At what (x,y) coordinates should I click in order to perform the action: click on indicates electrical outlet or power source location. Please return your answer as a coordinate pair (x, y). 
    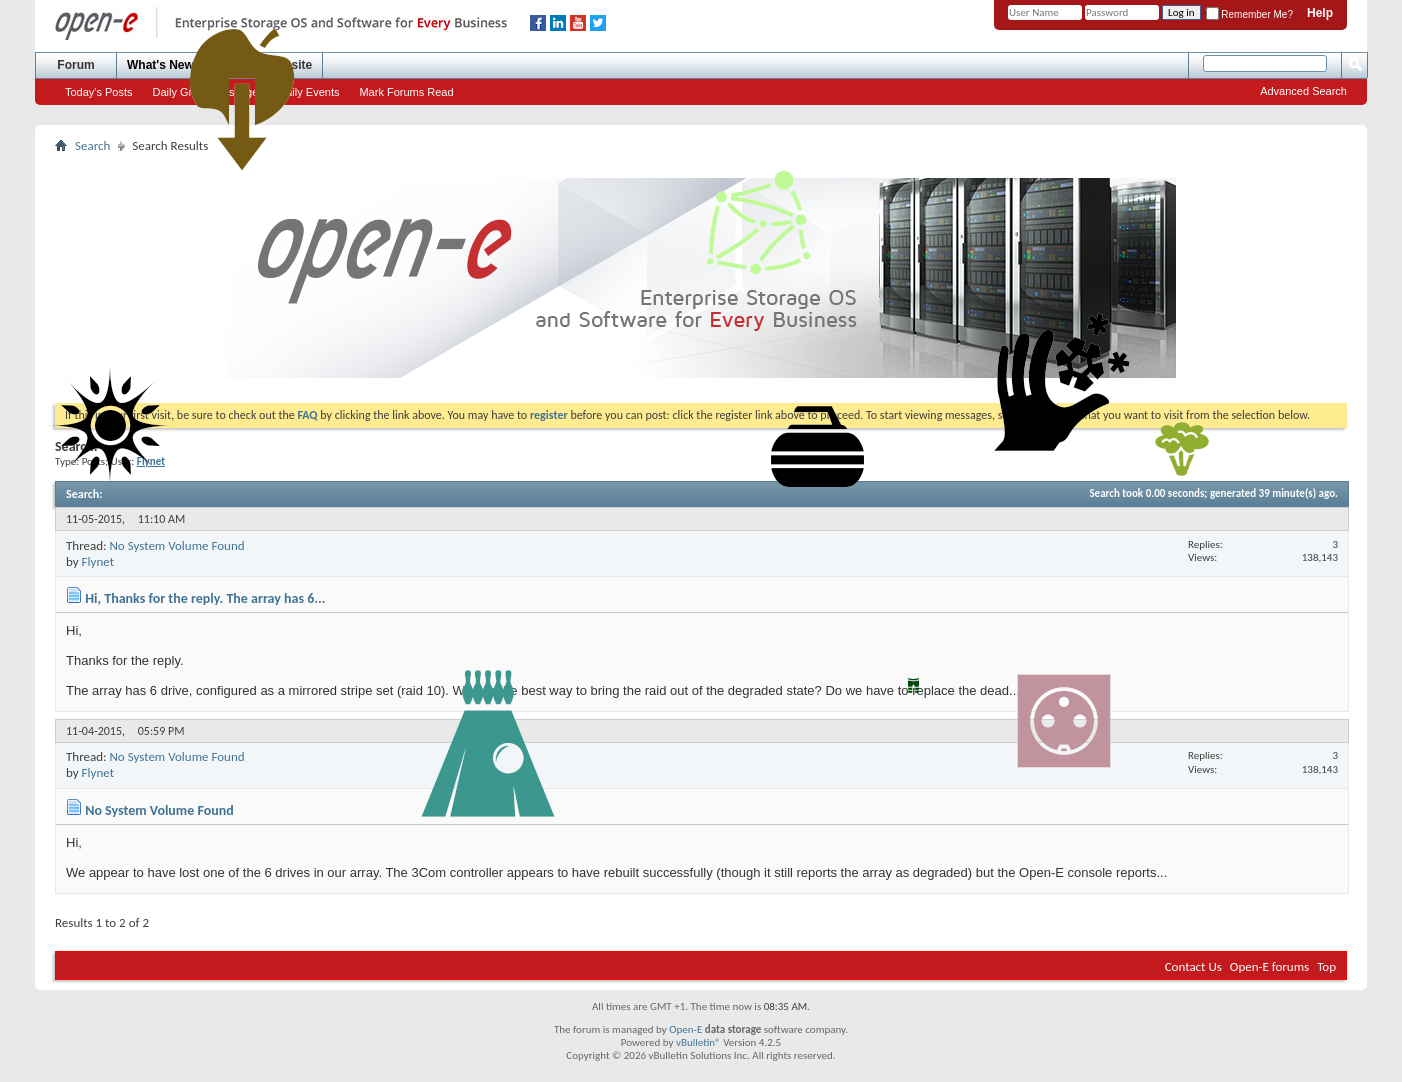
    Looking at the image, I should click on (1064, 721).